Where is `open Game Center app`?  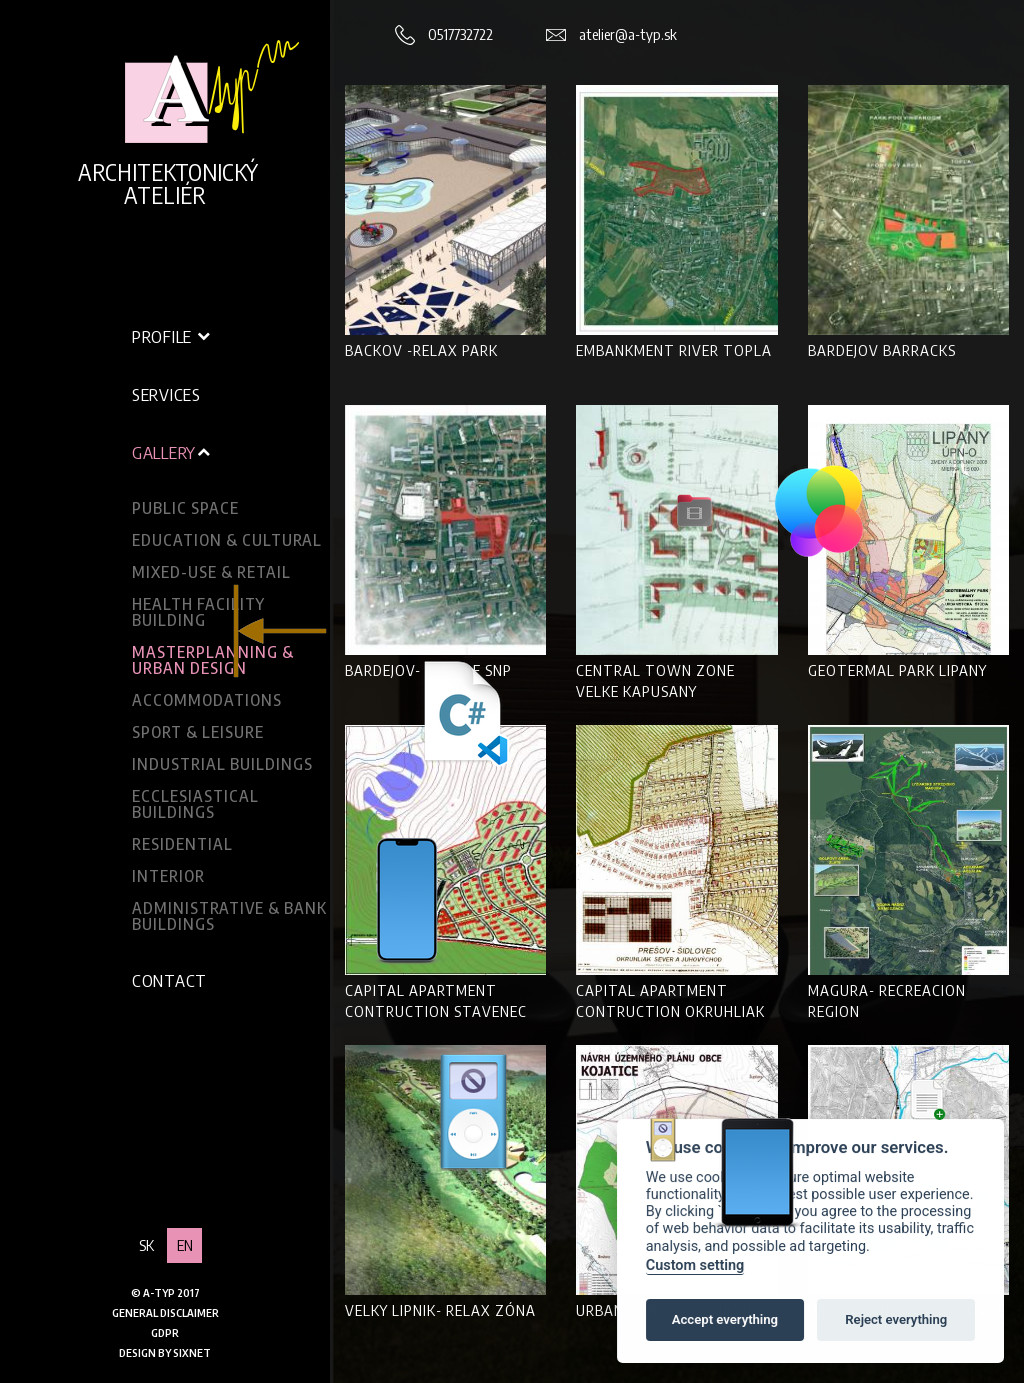
open Game Center app is located at coordinates (819, 511).